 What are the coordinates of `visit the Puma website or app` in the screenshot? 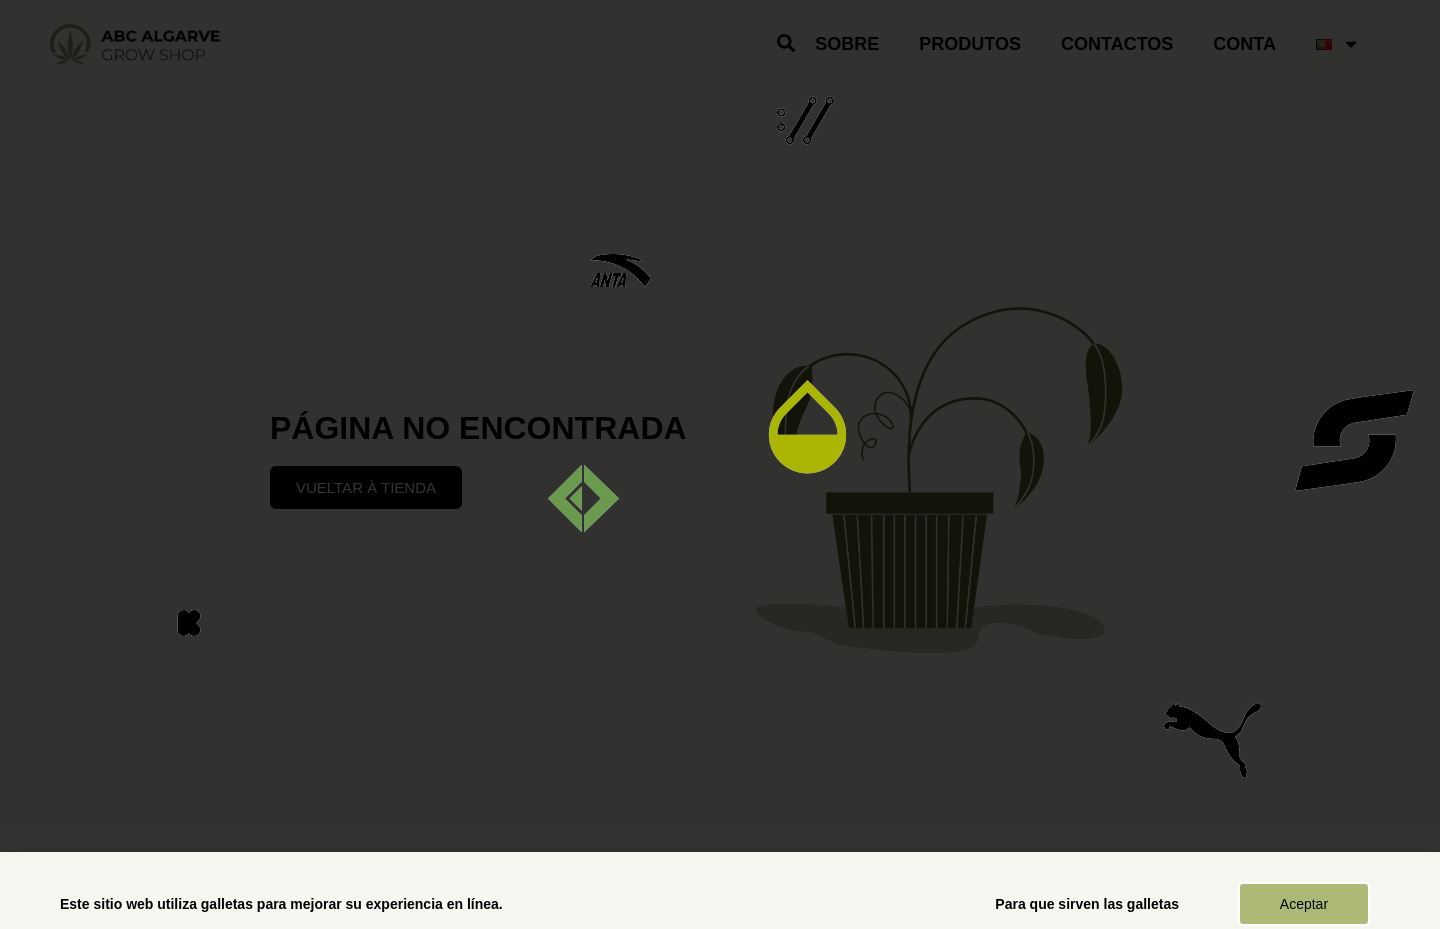 It's located at (1212, 740).